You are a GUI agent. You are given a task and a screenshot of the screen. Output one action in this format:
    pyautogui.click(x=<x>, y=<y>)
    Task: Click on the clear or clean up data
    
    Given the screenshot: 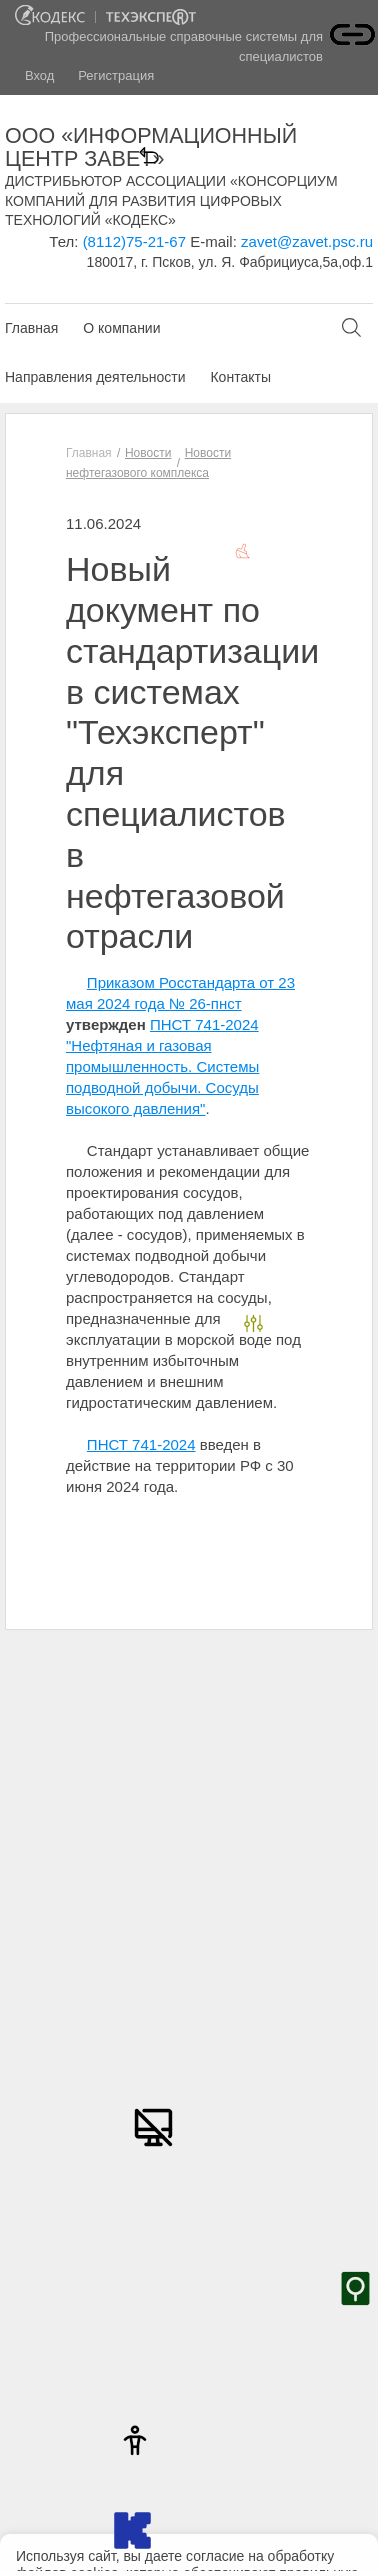 What is the action you would take?
    pyautogui.click(x=242, y=551)
    